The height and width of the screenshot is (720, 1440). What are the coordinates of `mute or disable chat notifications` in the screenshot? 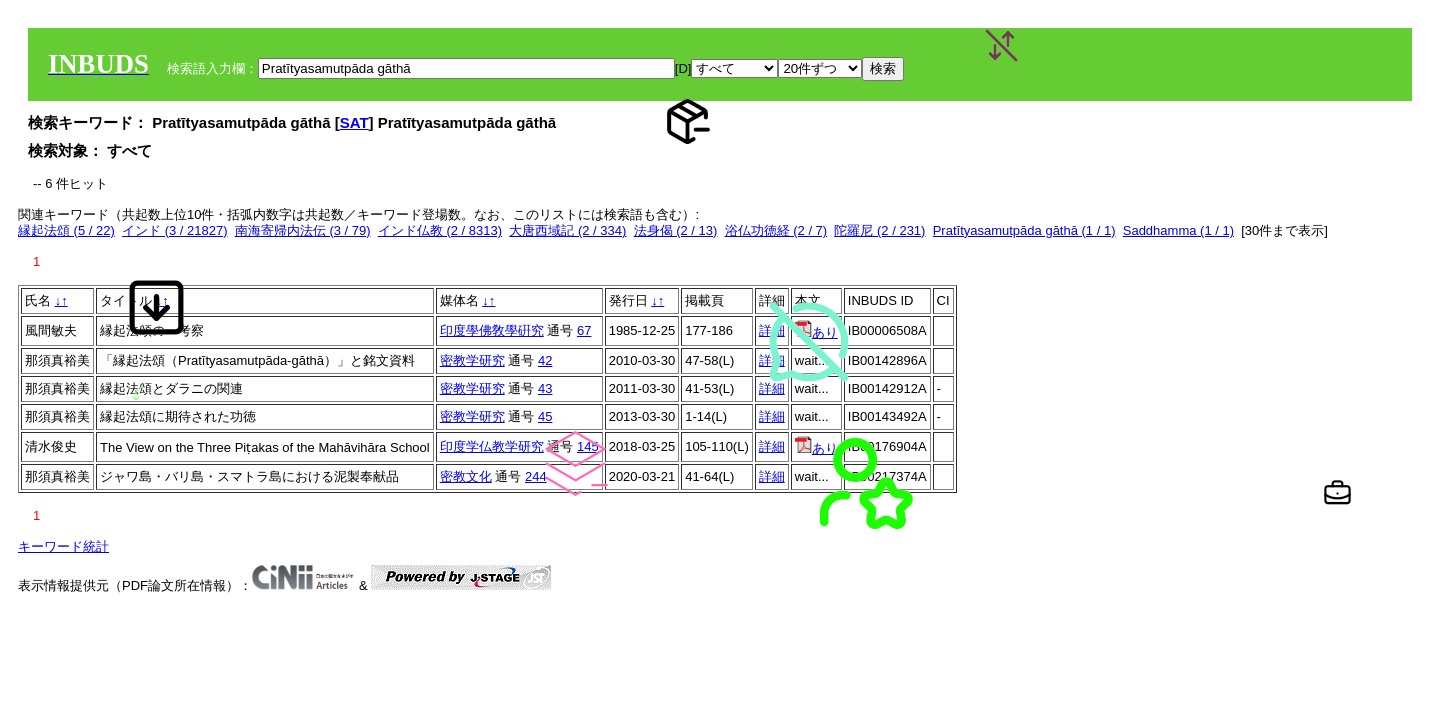 It's located at (809, 342).